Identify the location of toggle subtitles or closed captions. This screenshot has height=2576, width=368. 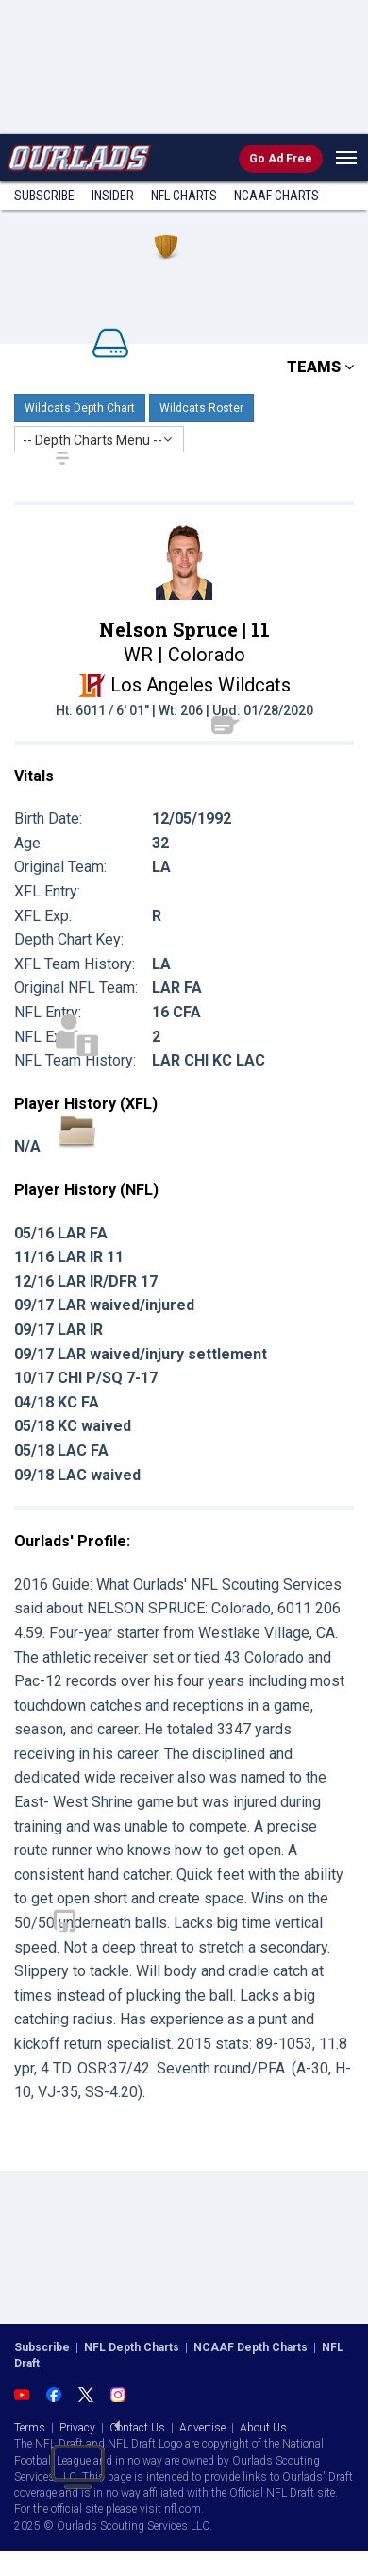
(226, 725).